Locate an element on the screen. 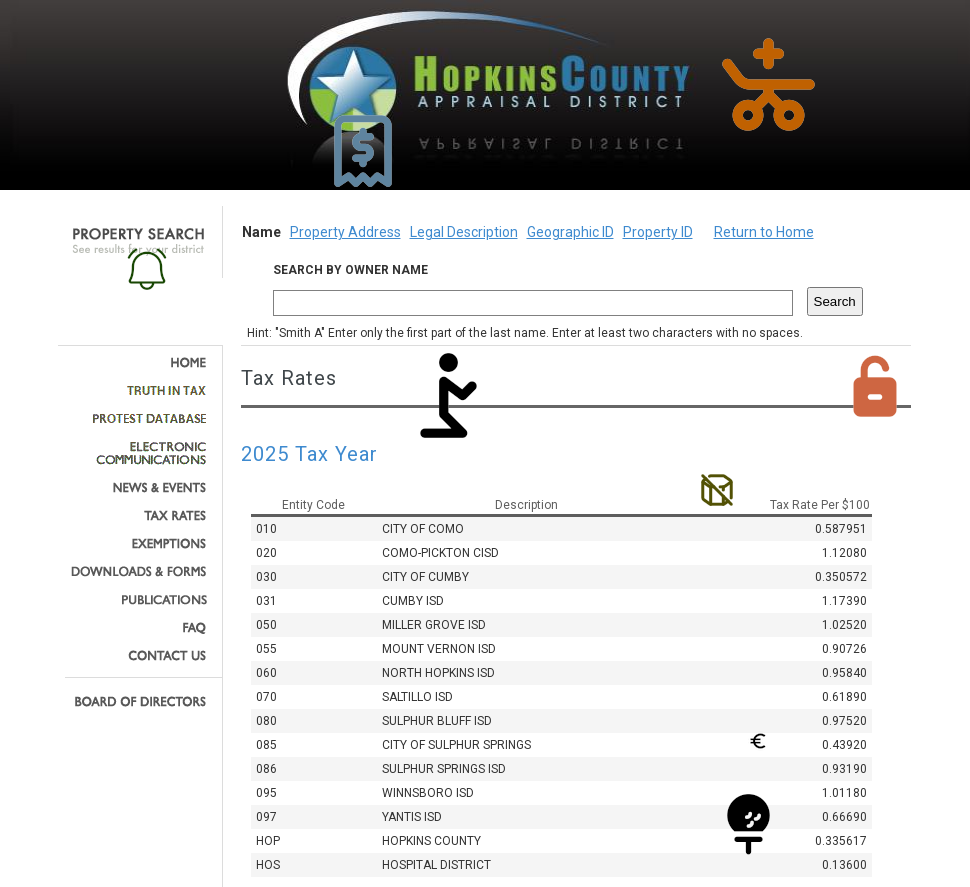 This screenshot has width=970, height=887. view purchase receipt or transaction details is located at coordinates (363, 151).